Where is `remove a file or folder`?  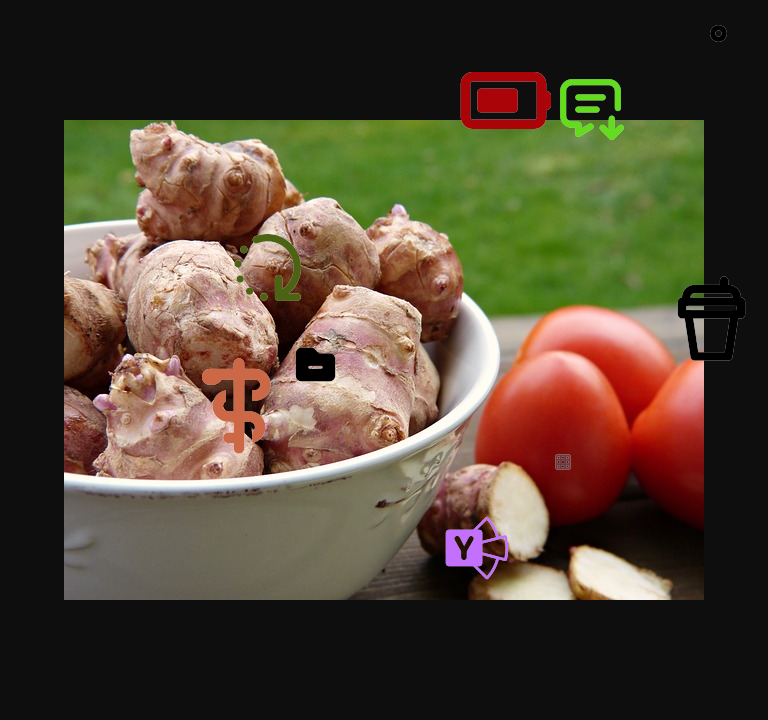 remove a file or folder is located at coordinates (315, 364).